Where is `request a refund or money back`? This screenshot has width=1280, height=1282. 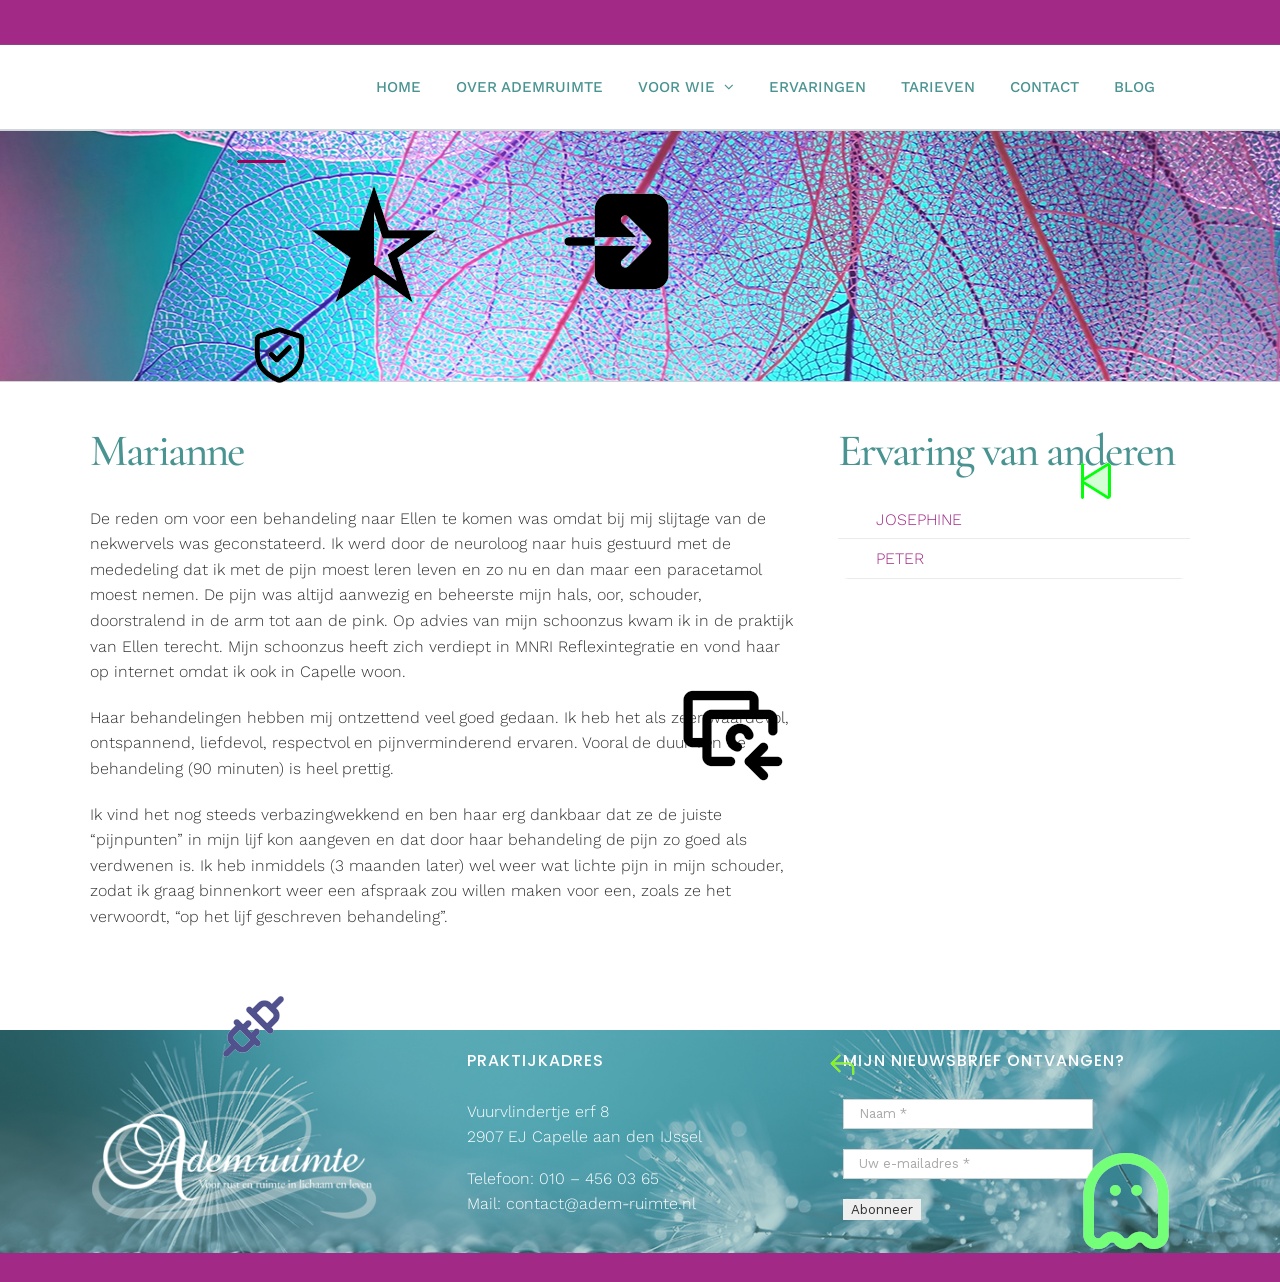
request a refund or money back is located at coordinates (730, 728).